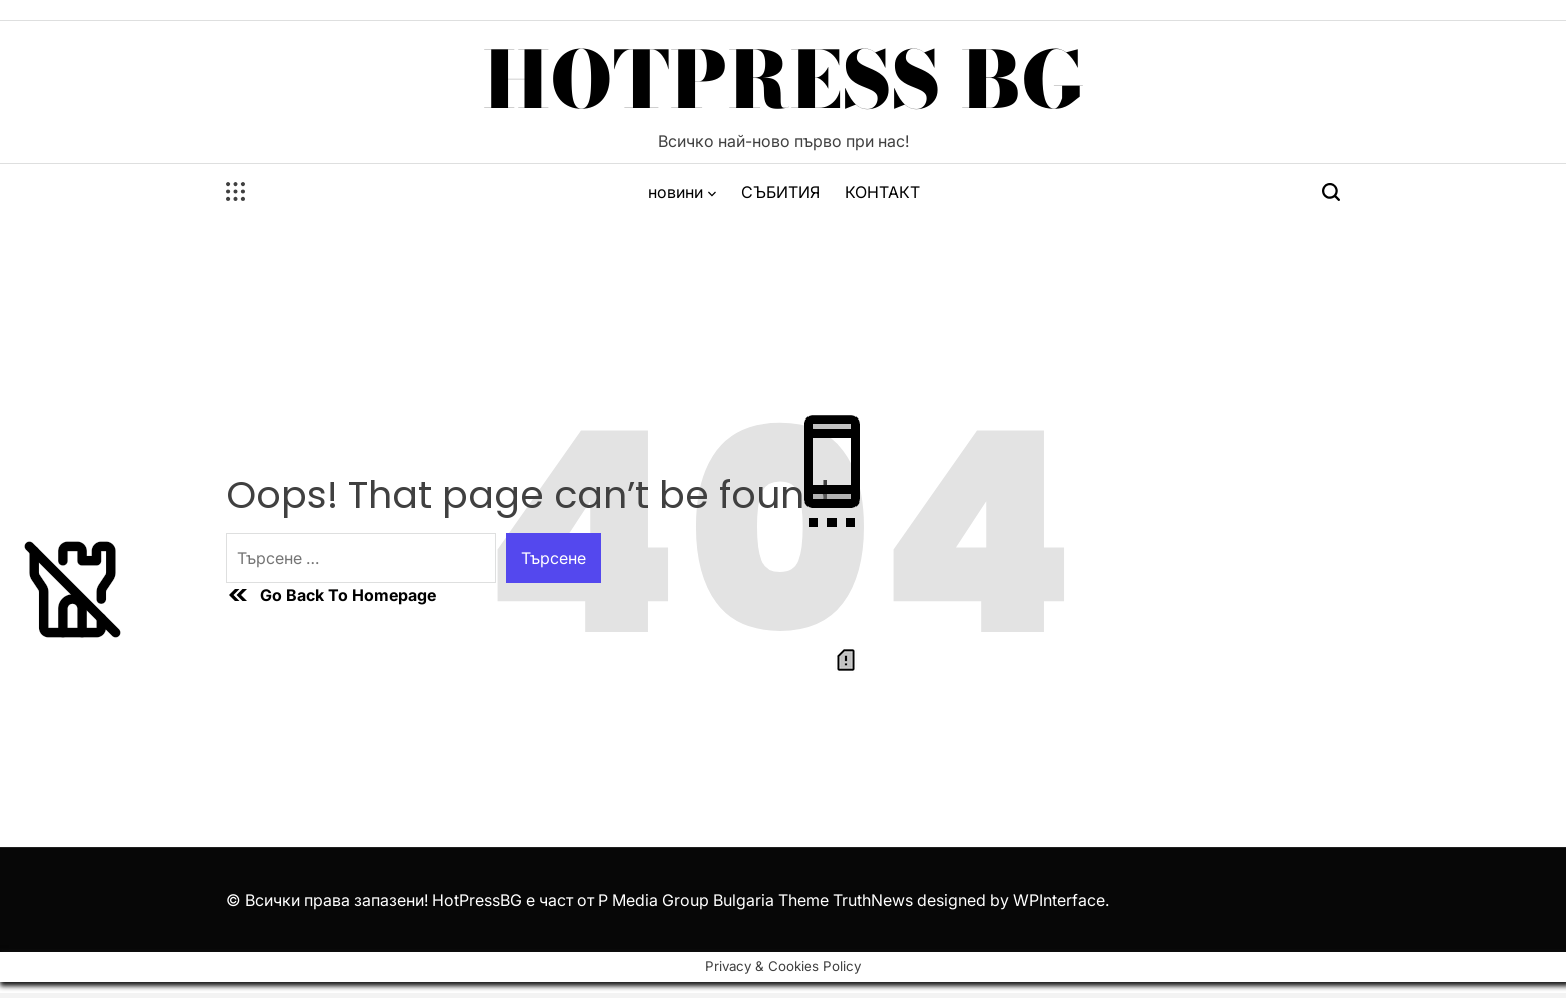 Image resolution: width=1566 pixels, height=998 pixels. I want to click on indicates tower or signal is offline, so click(72, 589).